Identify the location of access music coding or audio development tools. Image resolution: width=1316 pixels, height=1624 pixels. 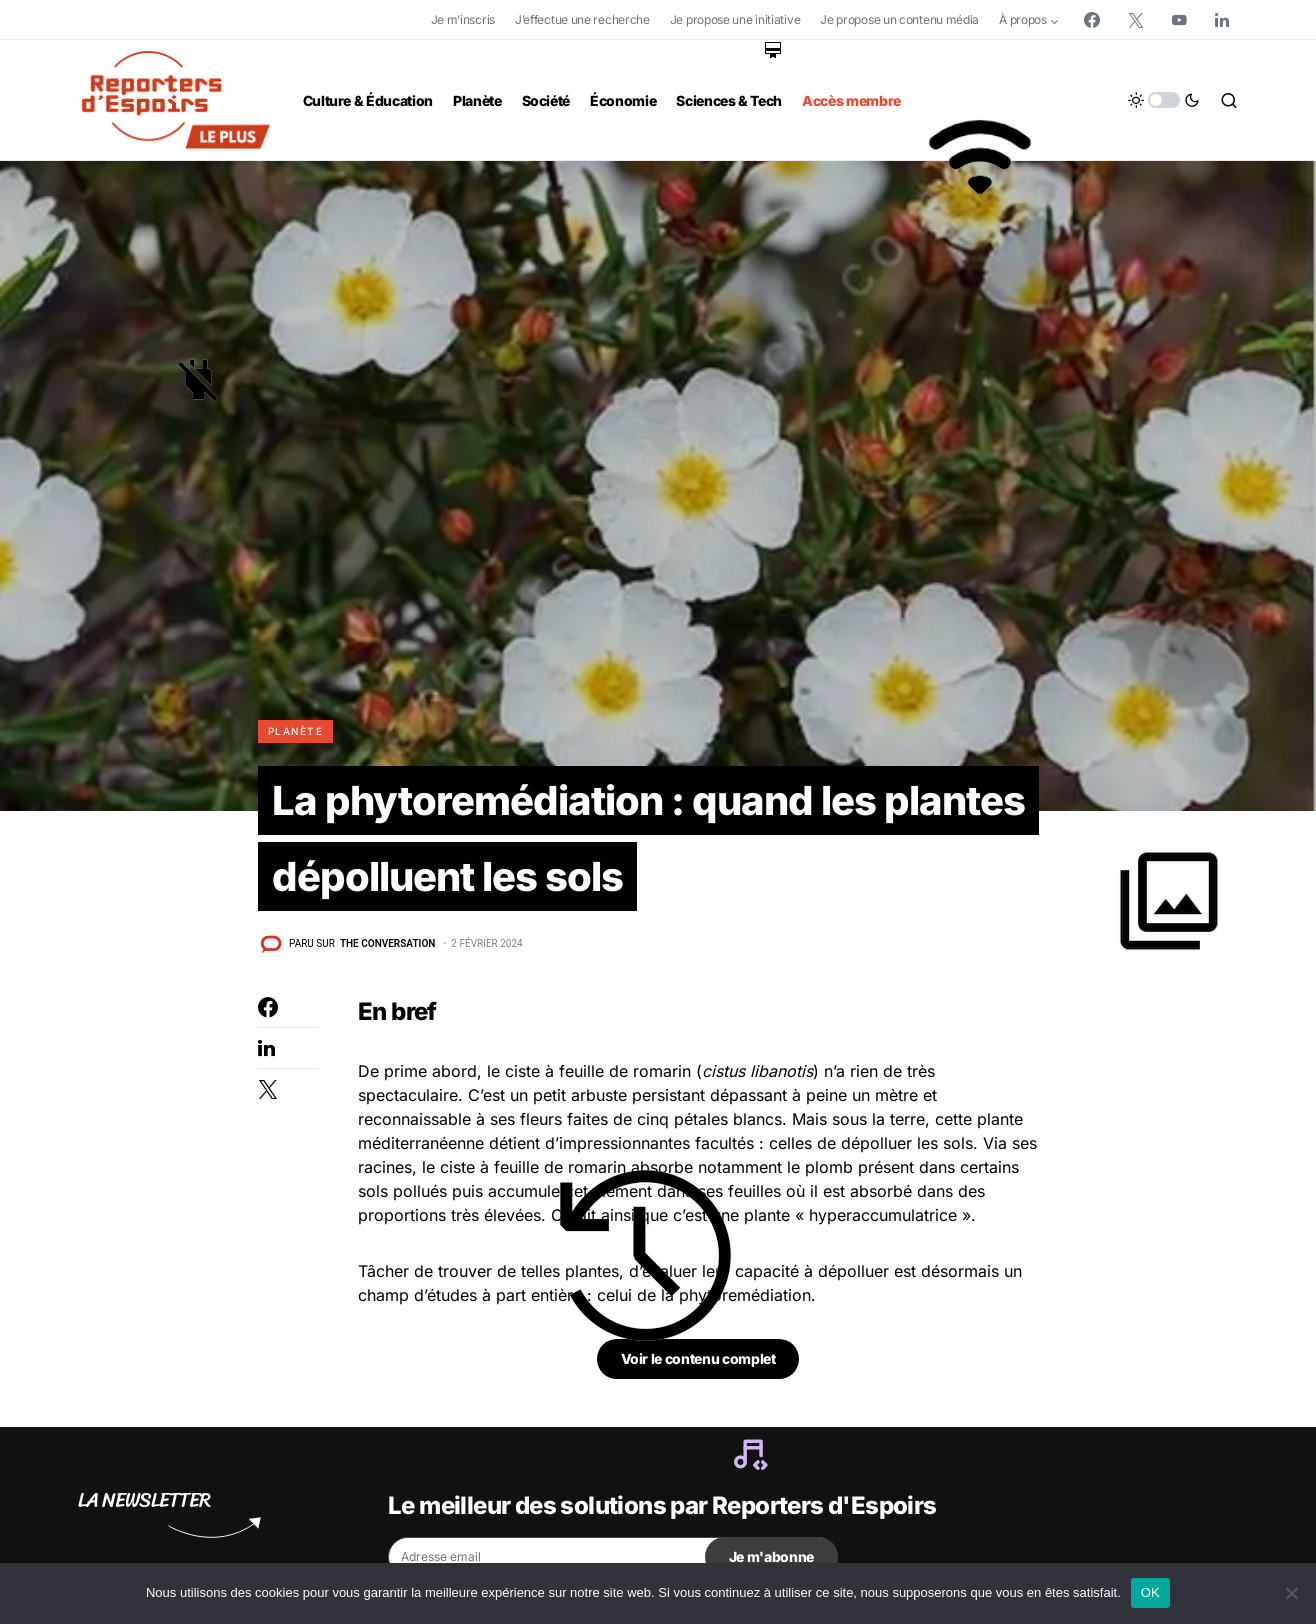
(750, 1454).